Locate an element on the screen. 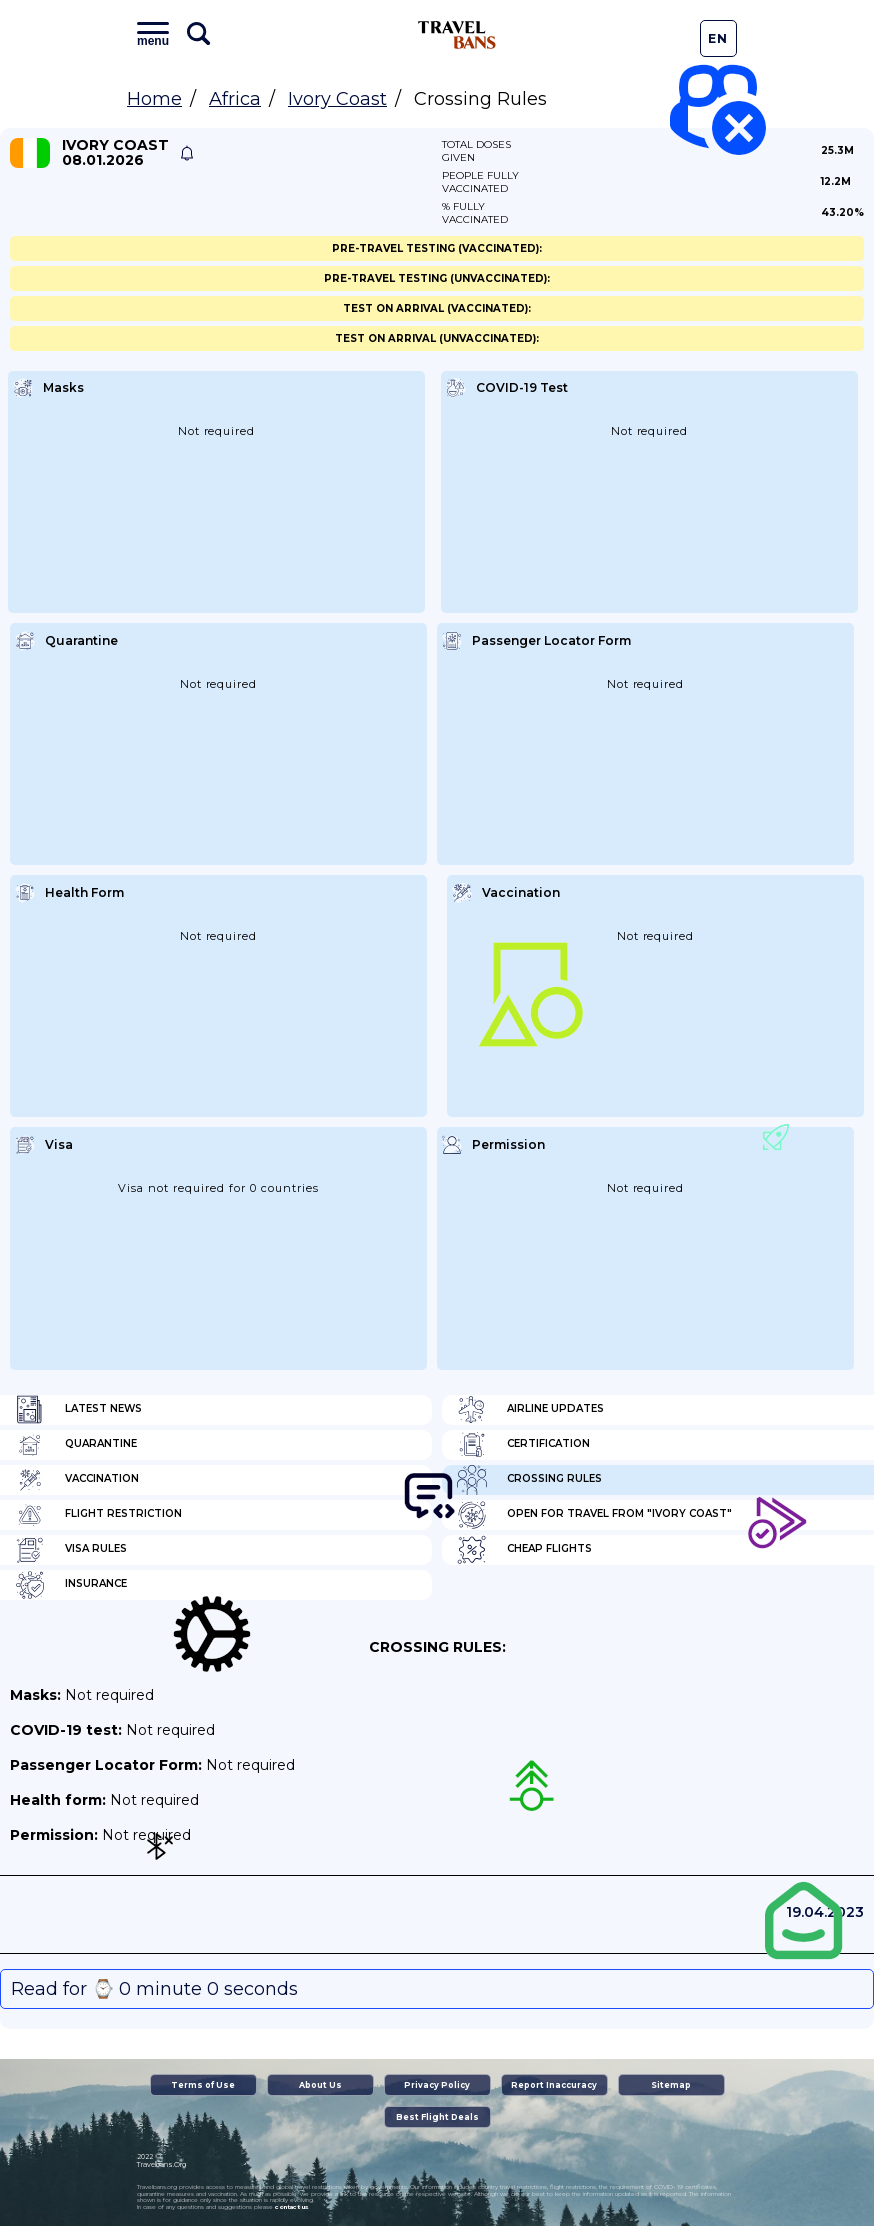 This screenshot has height=2226, width=874. force push changes to a repository is located at coordinates (530, 1784).